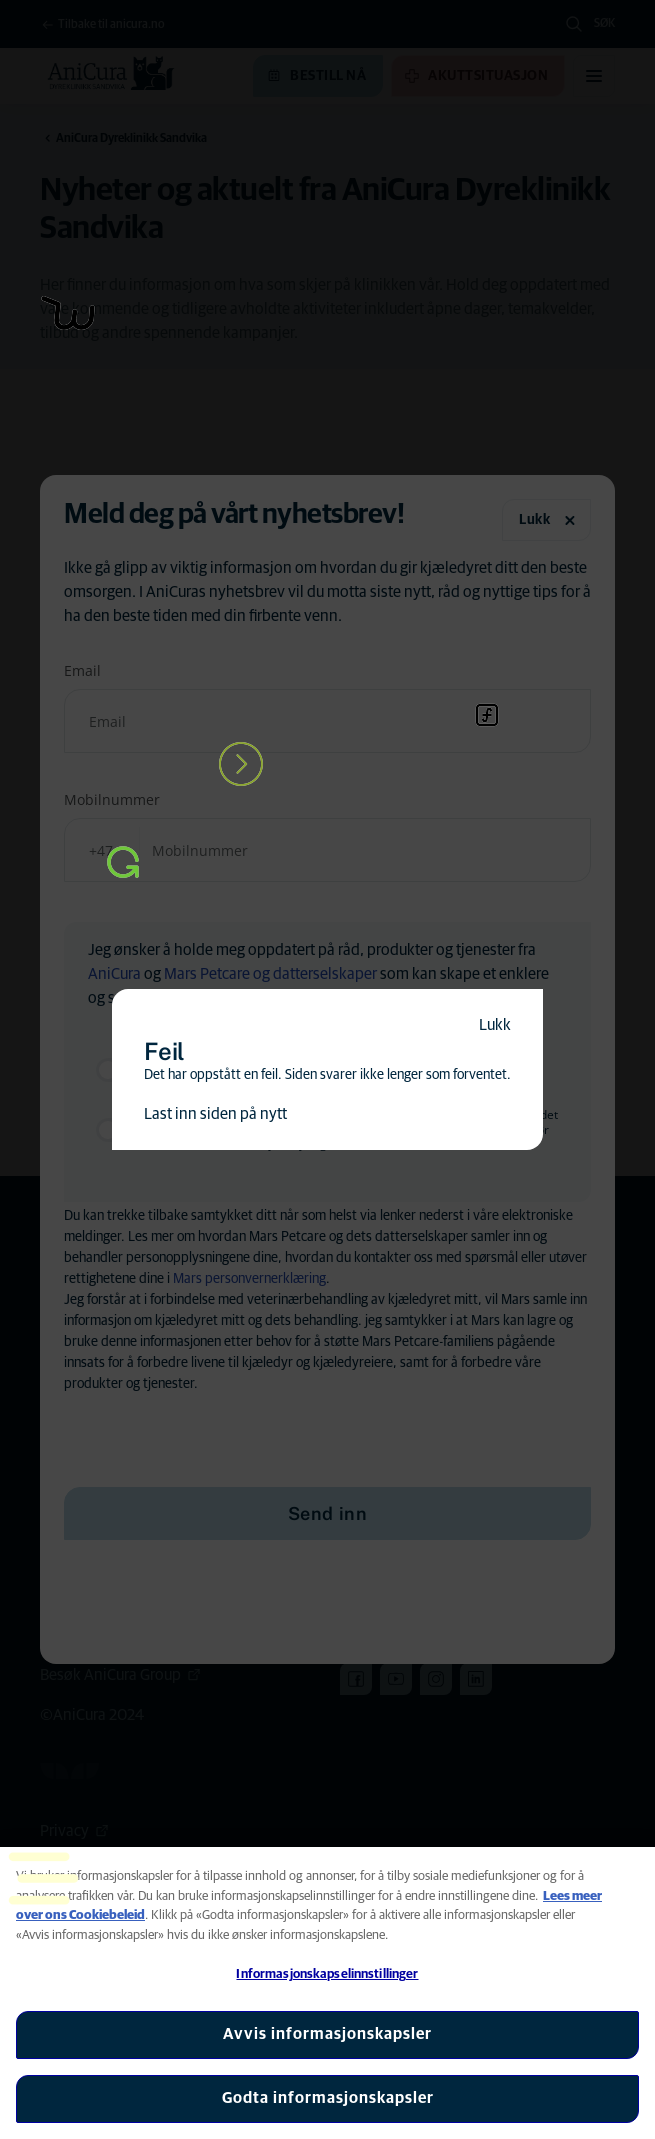  I want to click on go to next item or page, so click(241, 764).